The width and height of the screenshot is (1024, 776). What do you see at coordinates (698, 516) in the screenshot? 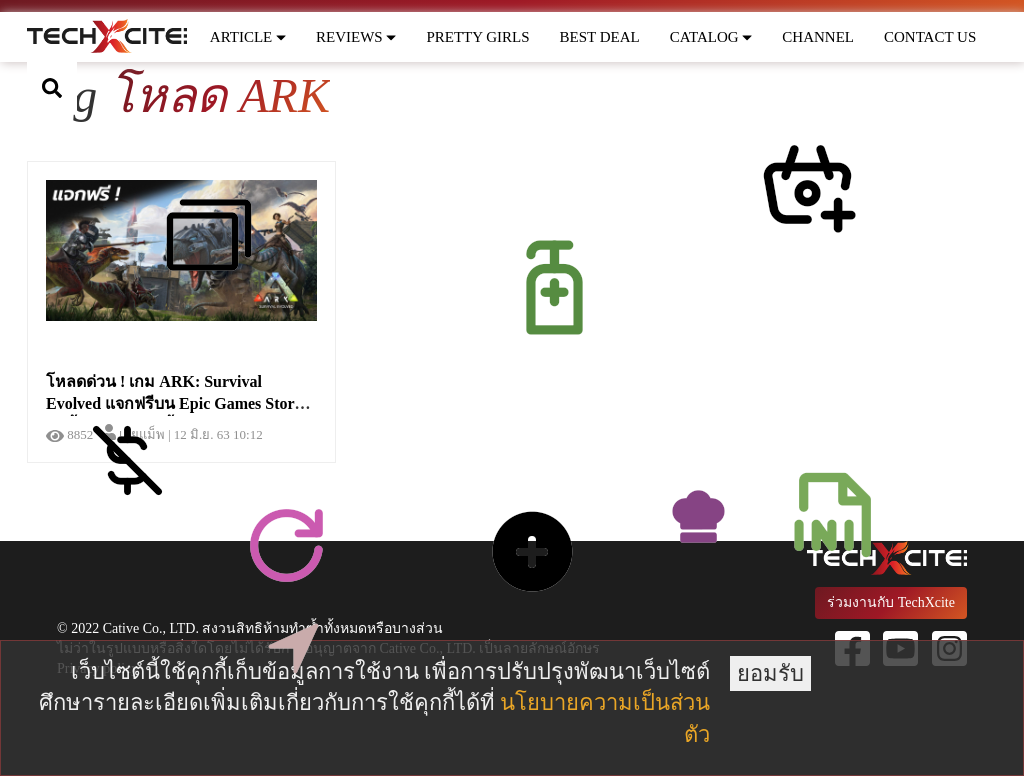
I see `browse recipes or cooking content` at bounding box center [698, 516].